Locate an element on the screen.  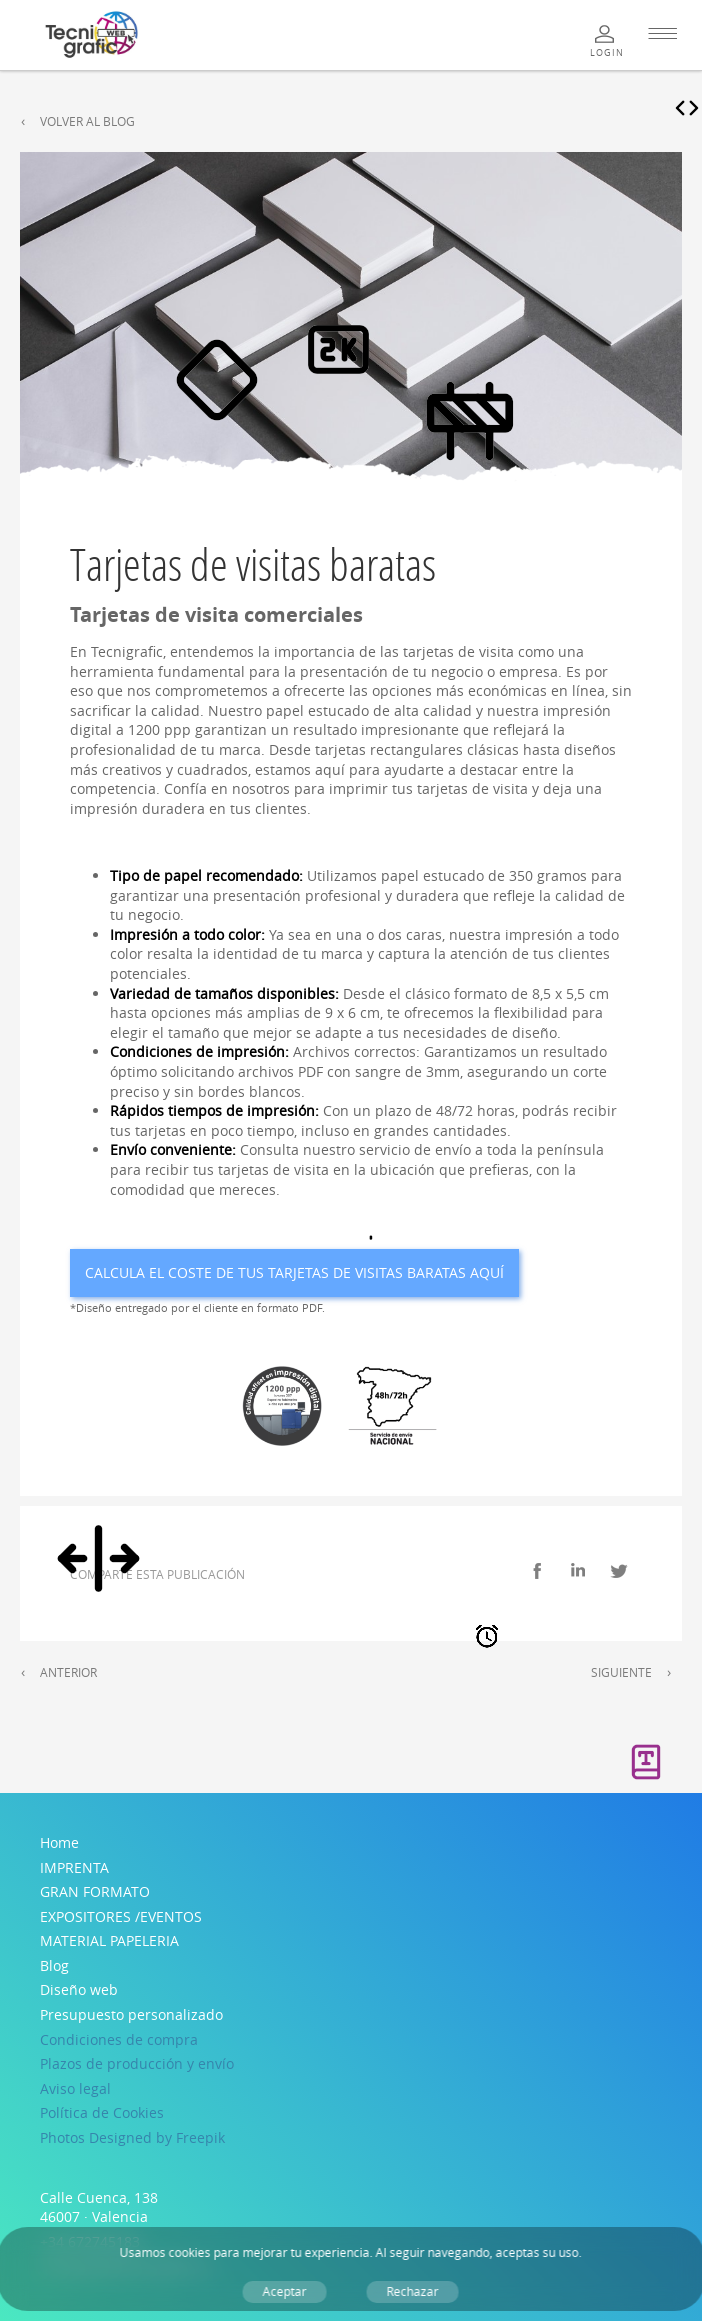
indicates 2K video resolution quality is located at coordinates (338, 349).